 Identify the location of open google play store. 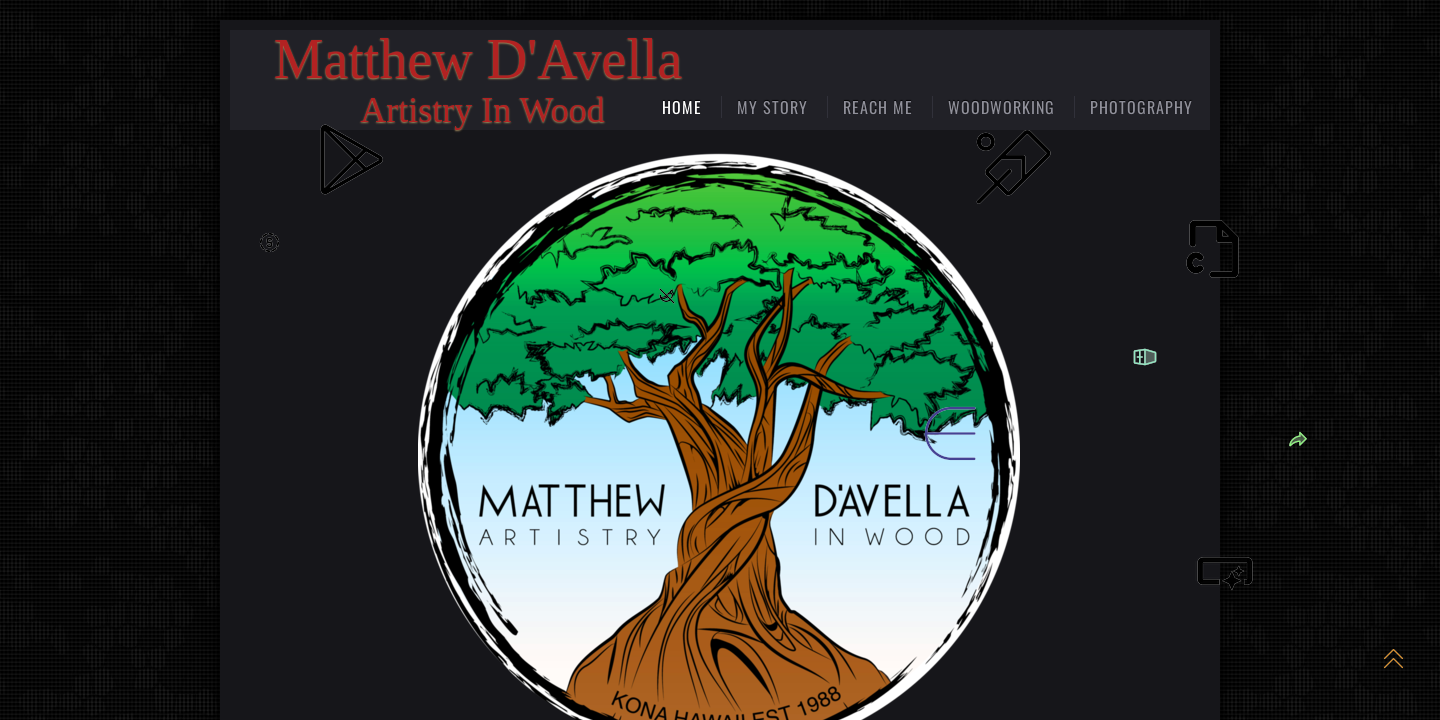
(345, 159).